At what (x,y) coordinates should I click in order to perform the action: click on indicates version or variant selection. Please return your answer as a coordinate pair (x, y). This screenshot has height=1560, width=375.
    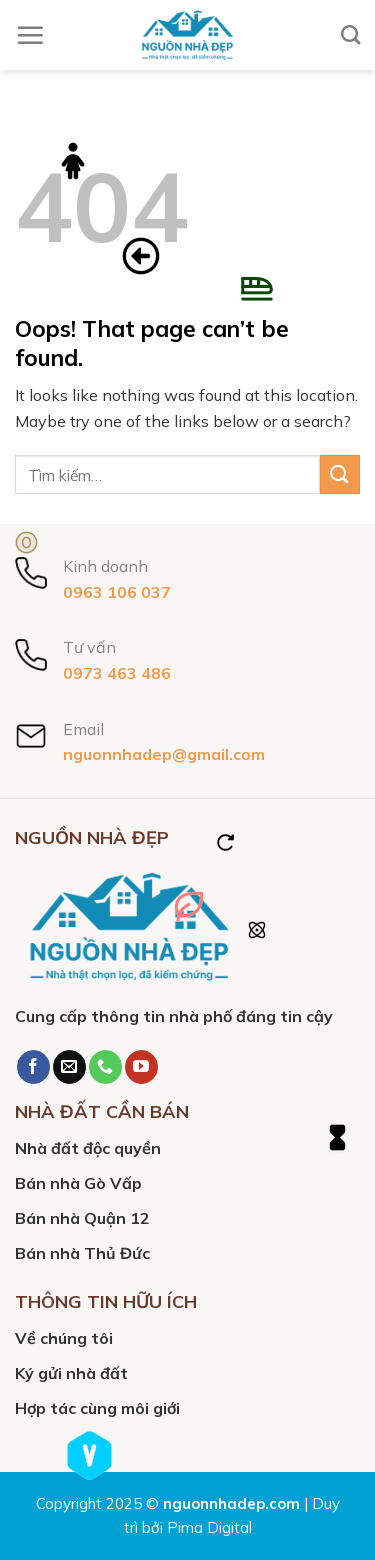
    Looking at the image, I should click on (89, 1455).